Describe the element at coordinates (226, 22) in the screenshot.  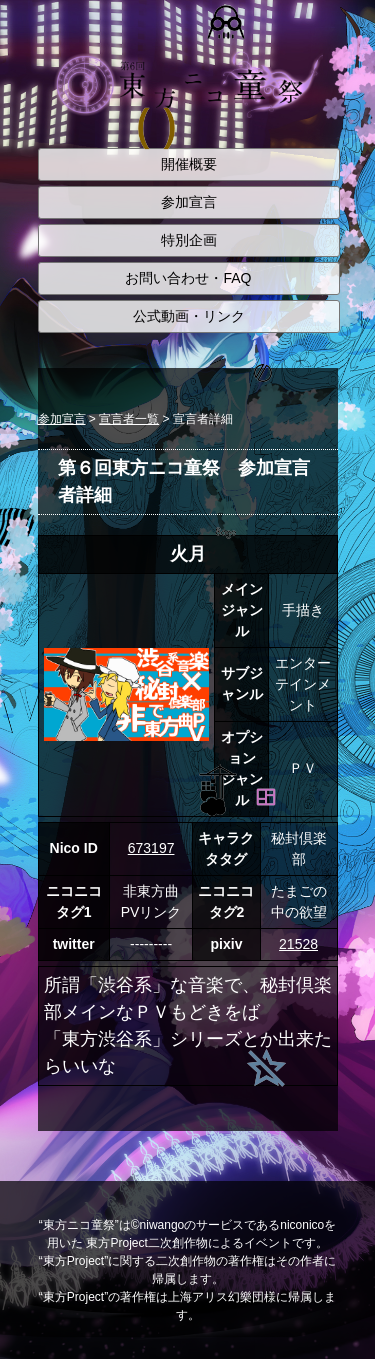
I see `toggle dark mode extension` at that location.